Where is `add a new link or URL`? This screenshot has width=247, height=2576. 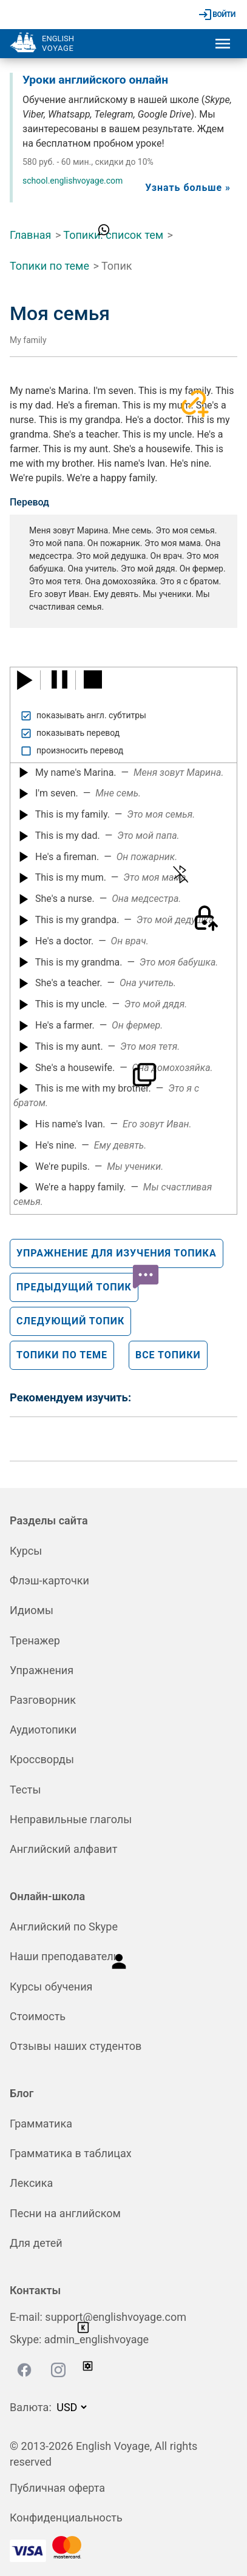
add a new link or URL is located at coordinates (194, 402).